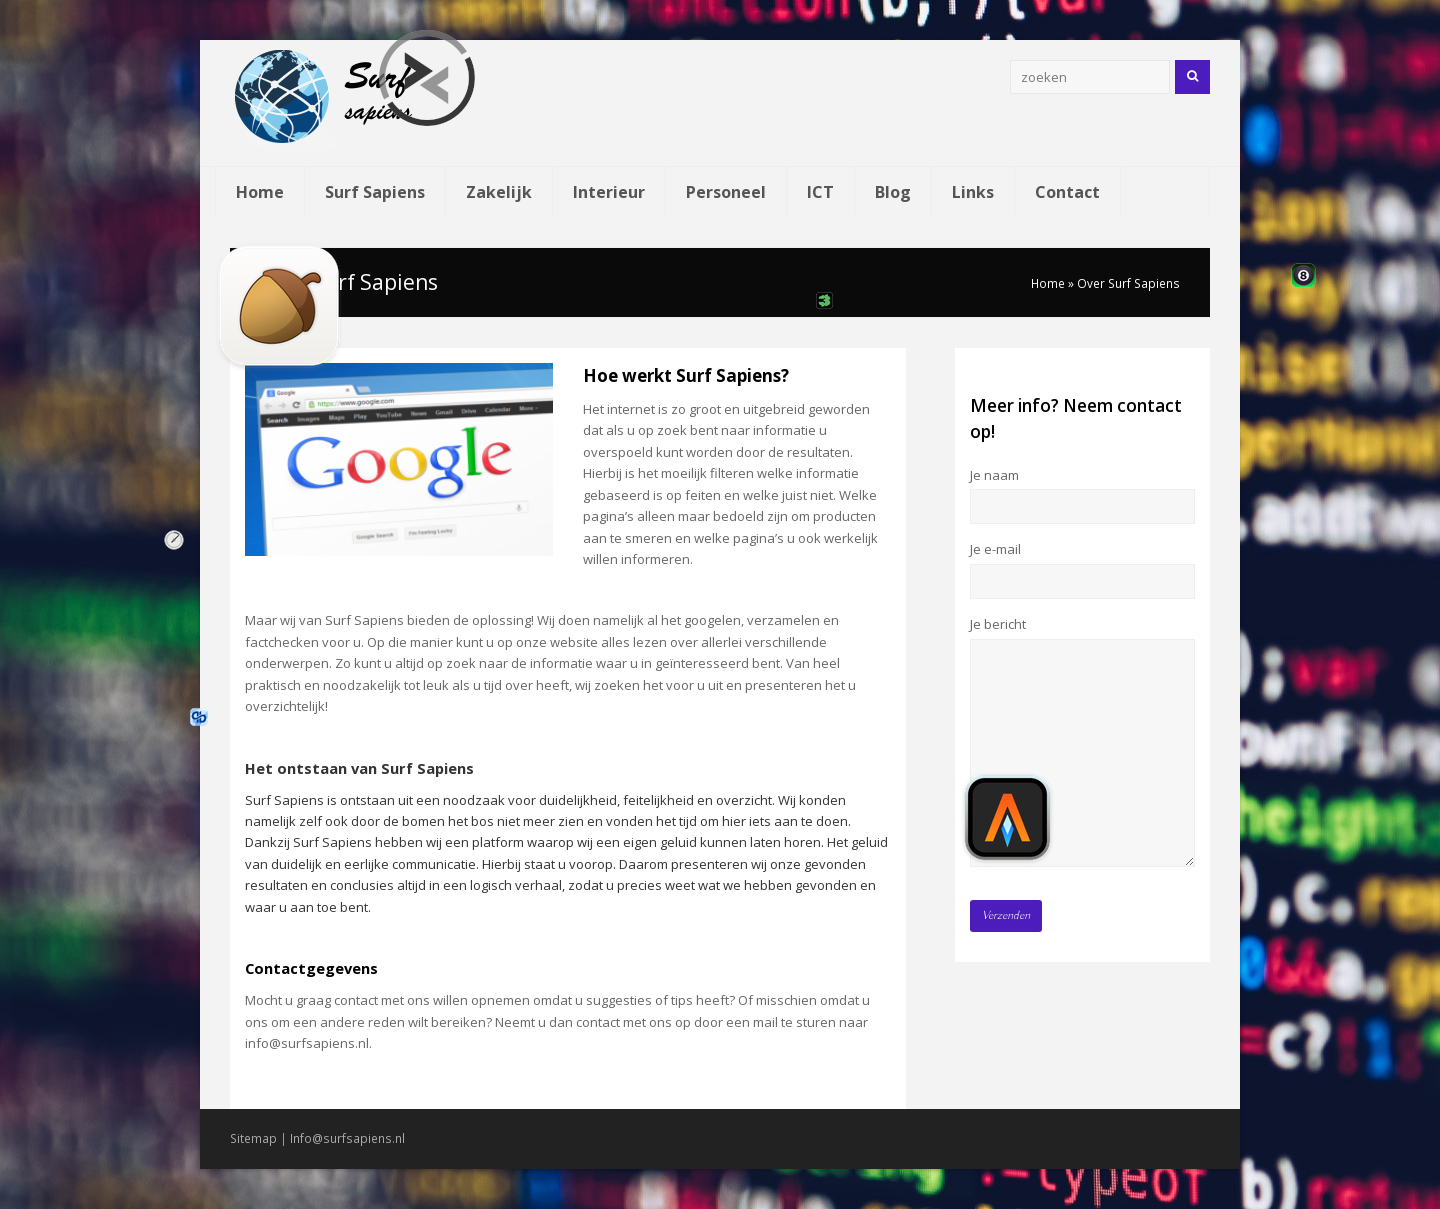 The image size is (1440, 1209). What do you see at coordinates (174, 540) in the screenshot?
I see `open sysprof system profiler` at bounding box center [174, 540].